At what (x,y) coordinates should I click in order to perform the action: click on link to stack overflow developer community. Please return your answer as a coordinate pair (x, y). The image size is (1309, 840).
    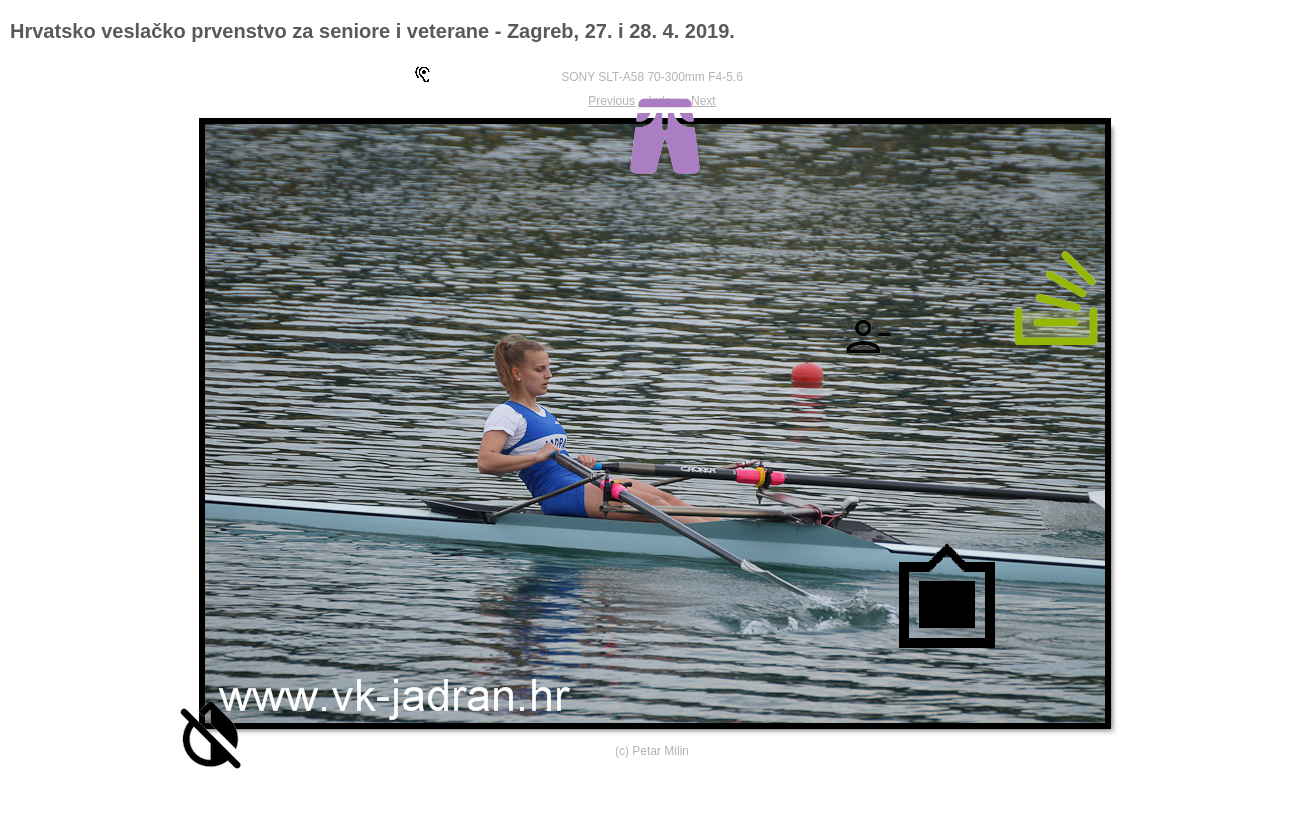
    Looking at the image, I should click on (1056, 300).